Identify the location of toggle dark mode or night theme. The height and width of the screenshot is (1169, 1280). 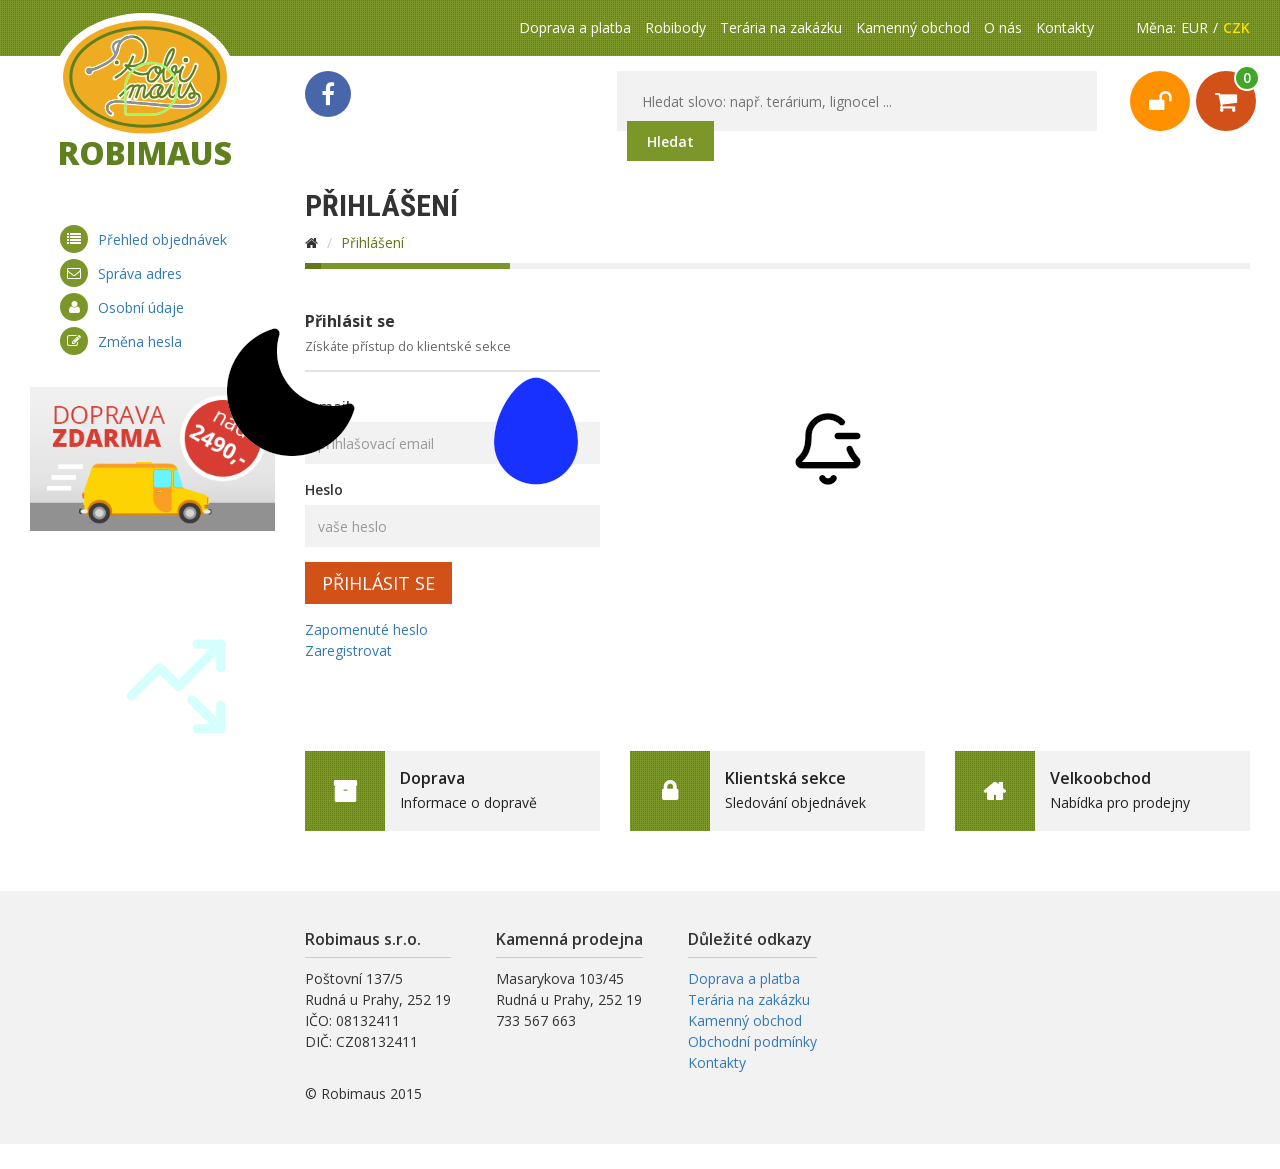
(287, 396).